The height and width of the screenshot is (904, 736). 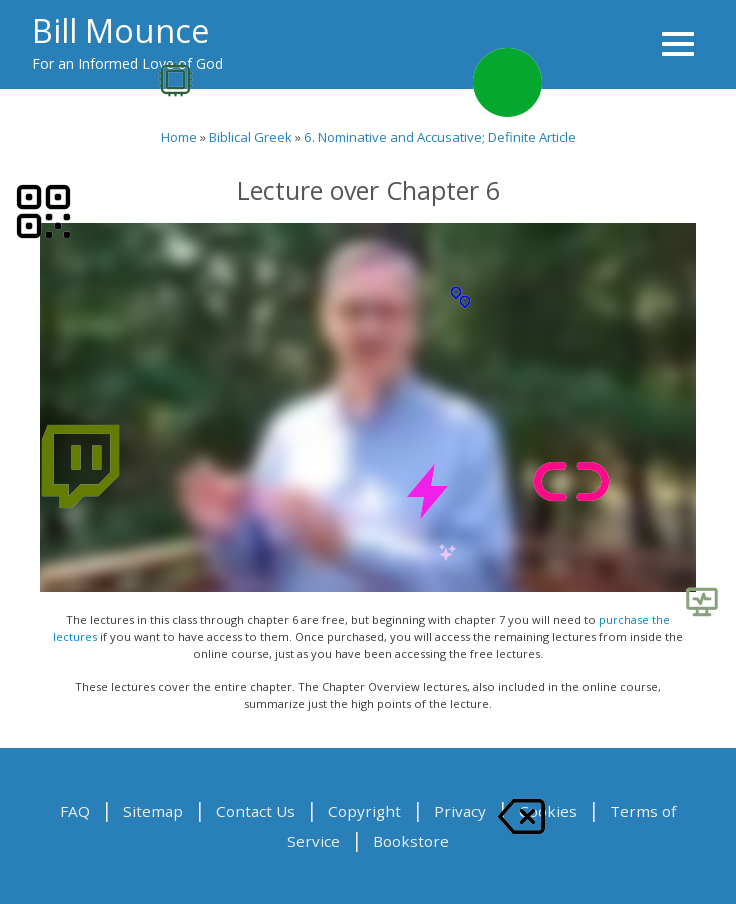 What do you see at coordinates (427, 491) in the screenshot?
I see `toggle camera flash on or off` at bounding box center [427, 491].